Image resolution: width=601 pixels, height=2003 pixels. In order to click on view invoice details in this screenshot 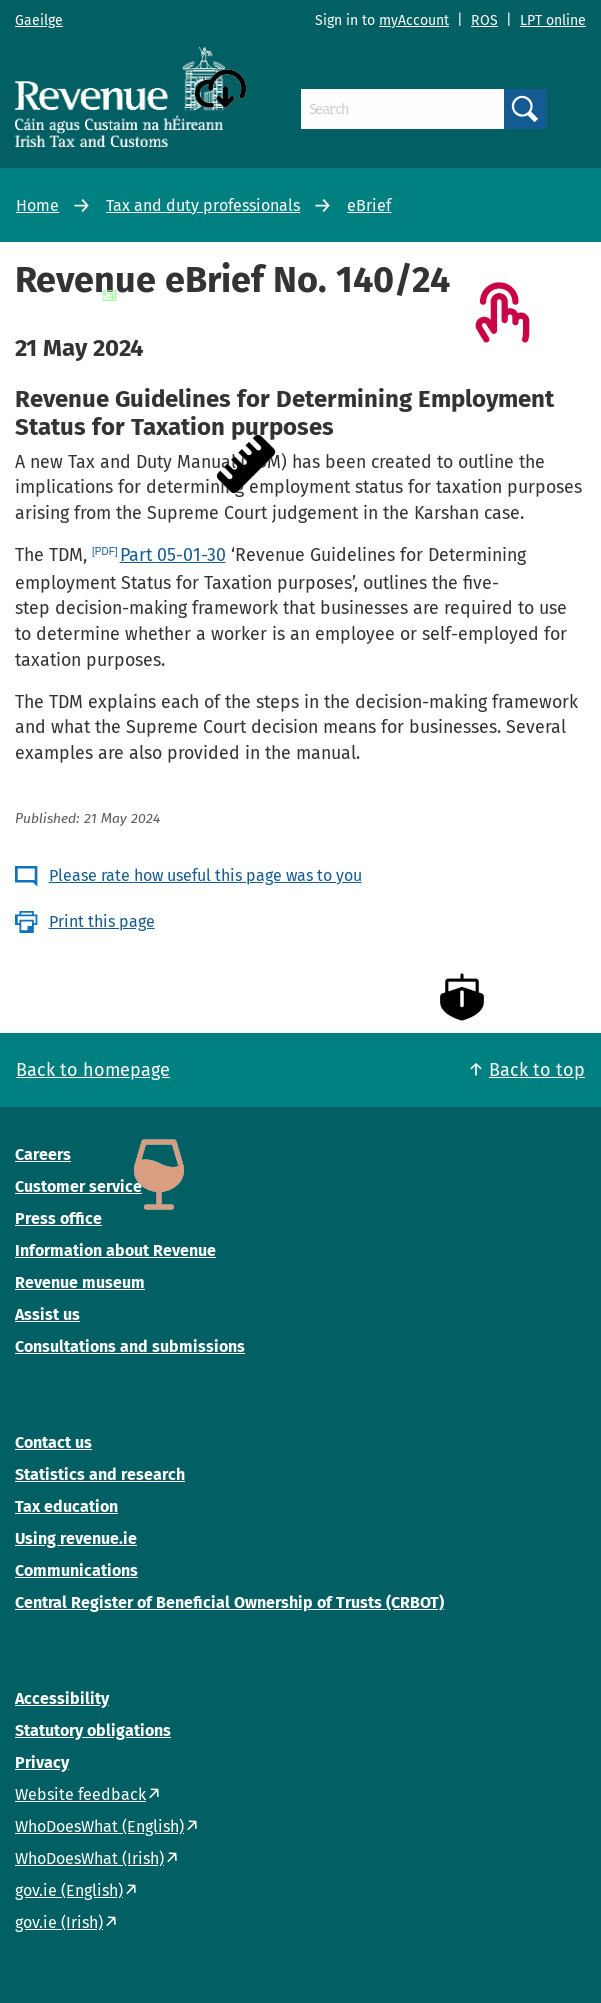, I will do `click(109, 295)`.